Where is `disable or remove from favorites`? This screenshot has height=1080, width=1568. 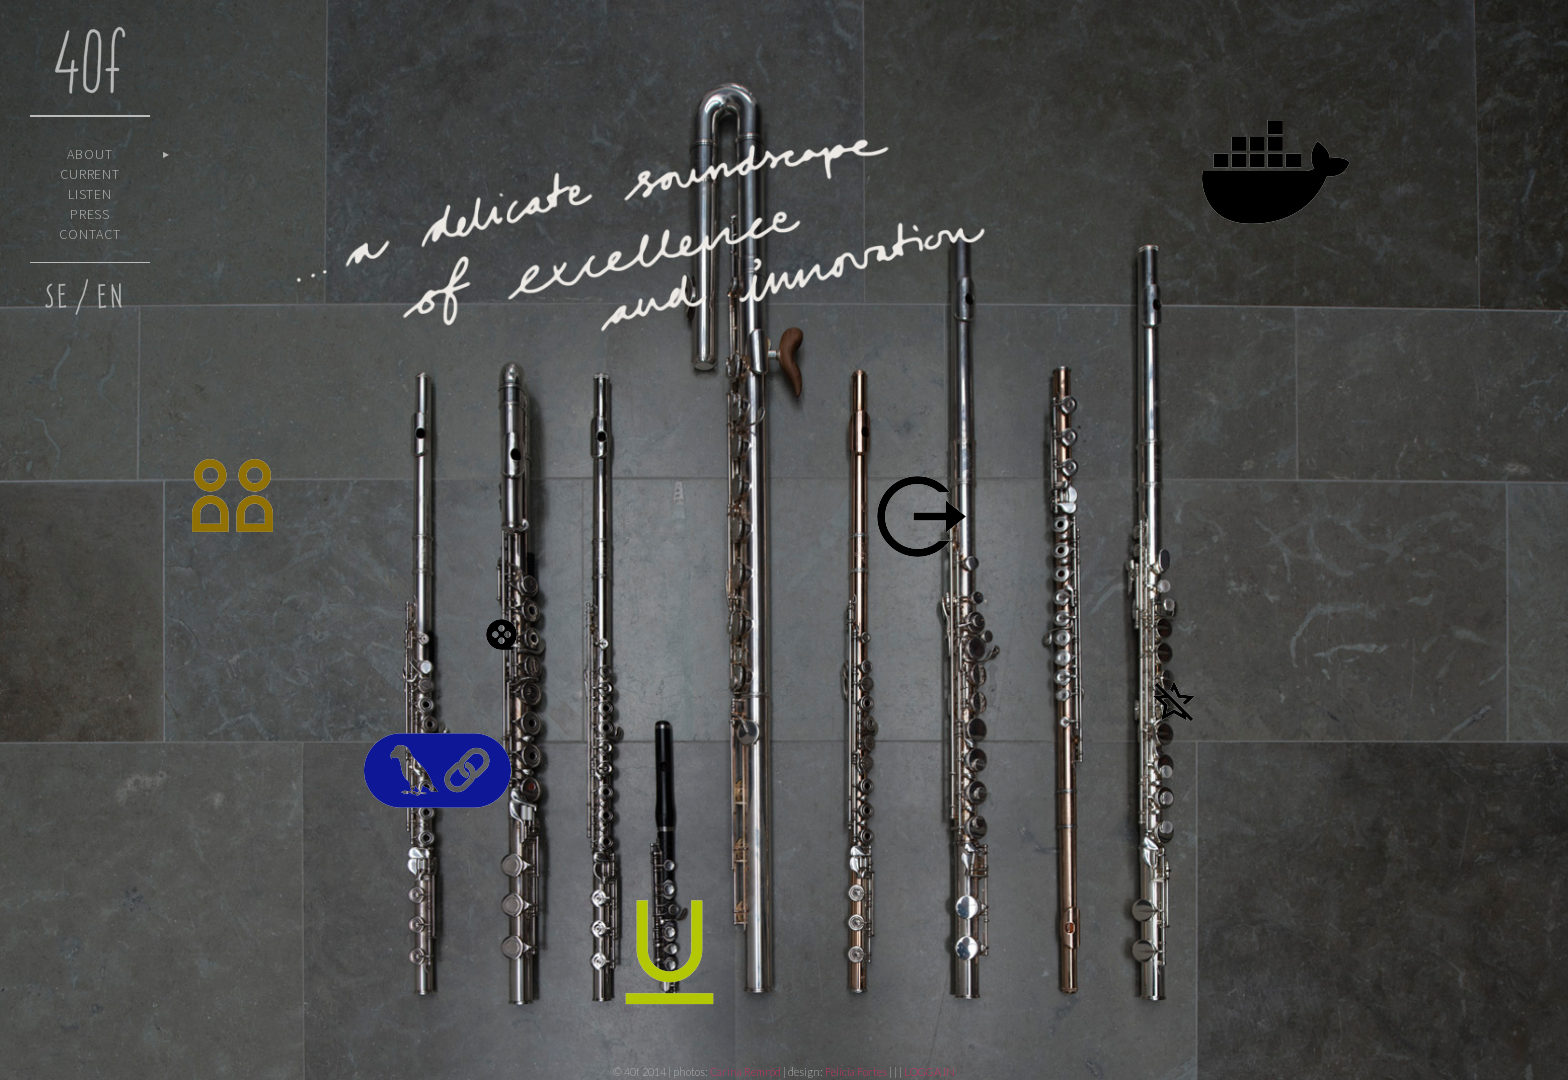
disable or remove from favorites is located at coordinates (1174, 702).